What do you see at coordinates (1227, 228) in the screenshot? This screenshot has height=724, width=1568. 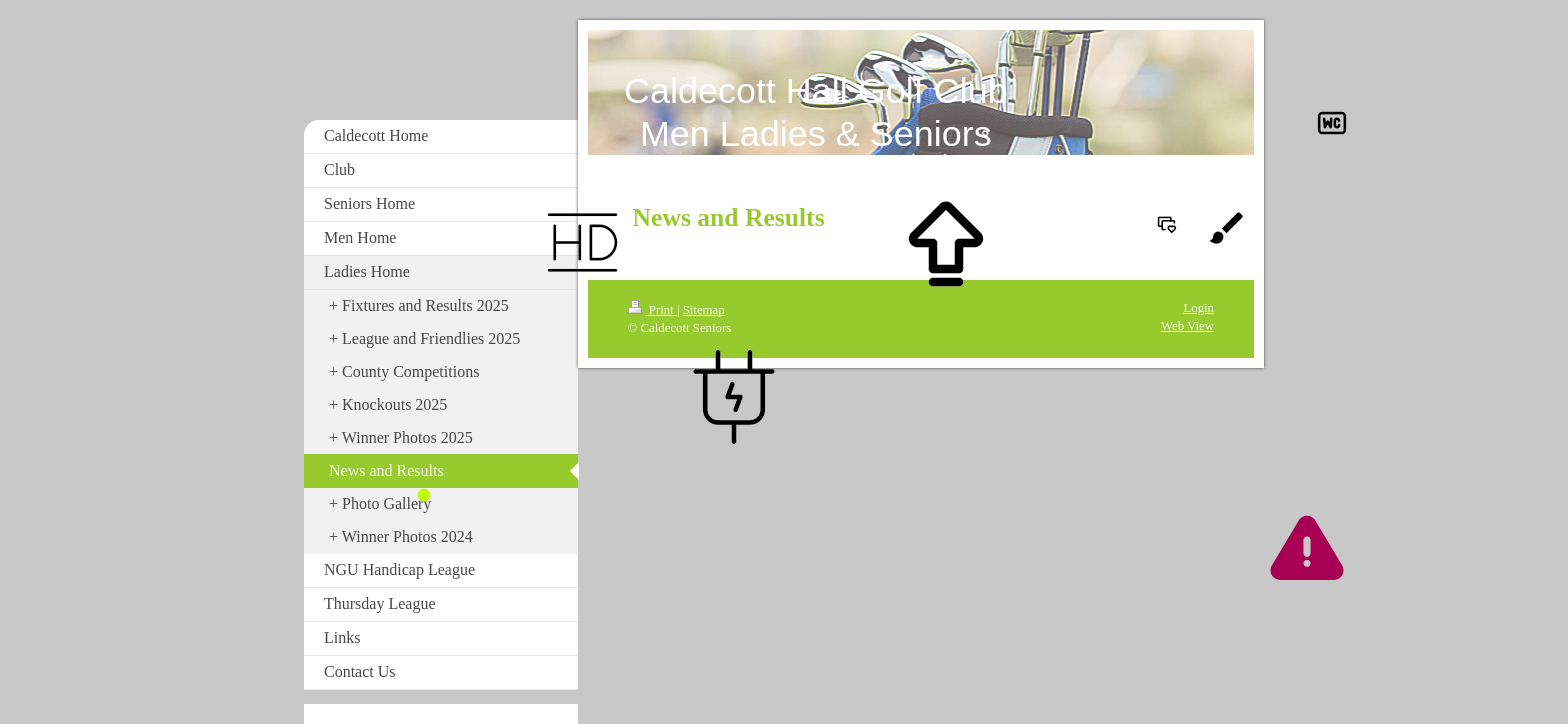 I see `access drawing or painting tools` at bounding box center [1227, 228].